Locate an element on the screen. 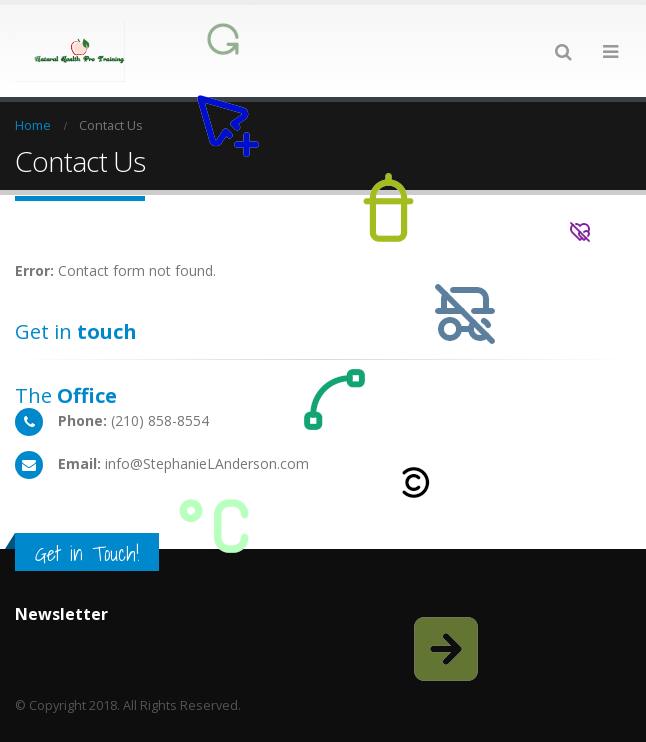  rotate an image or object is located at coordinates (223, 39).